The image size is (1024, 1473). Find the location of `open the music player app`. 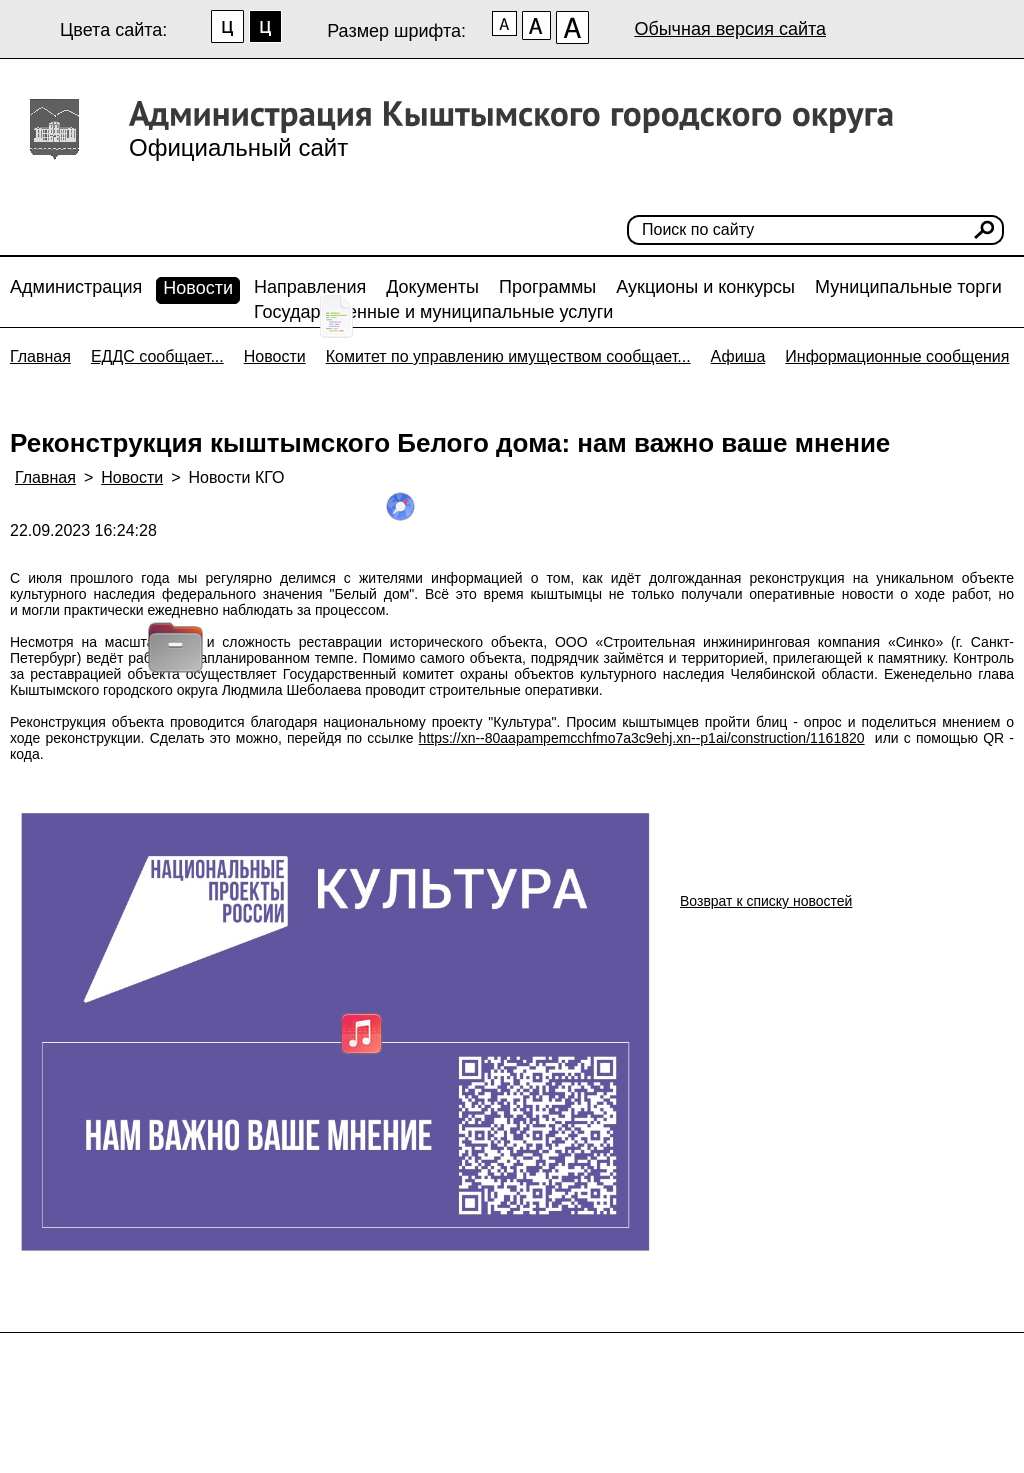

open the music player app is located at coordinates (361, 1033).